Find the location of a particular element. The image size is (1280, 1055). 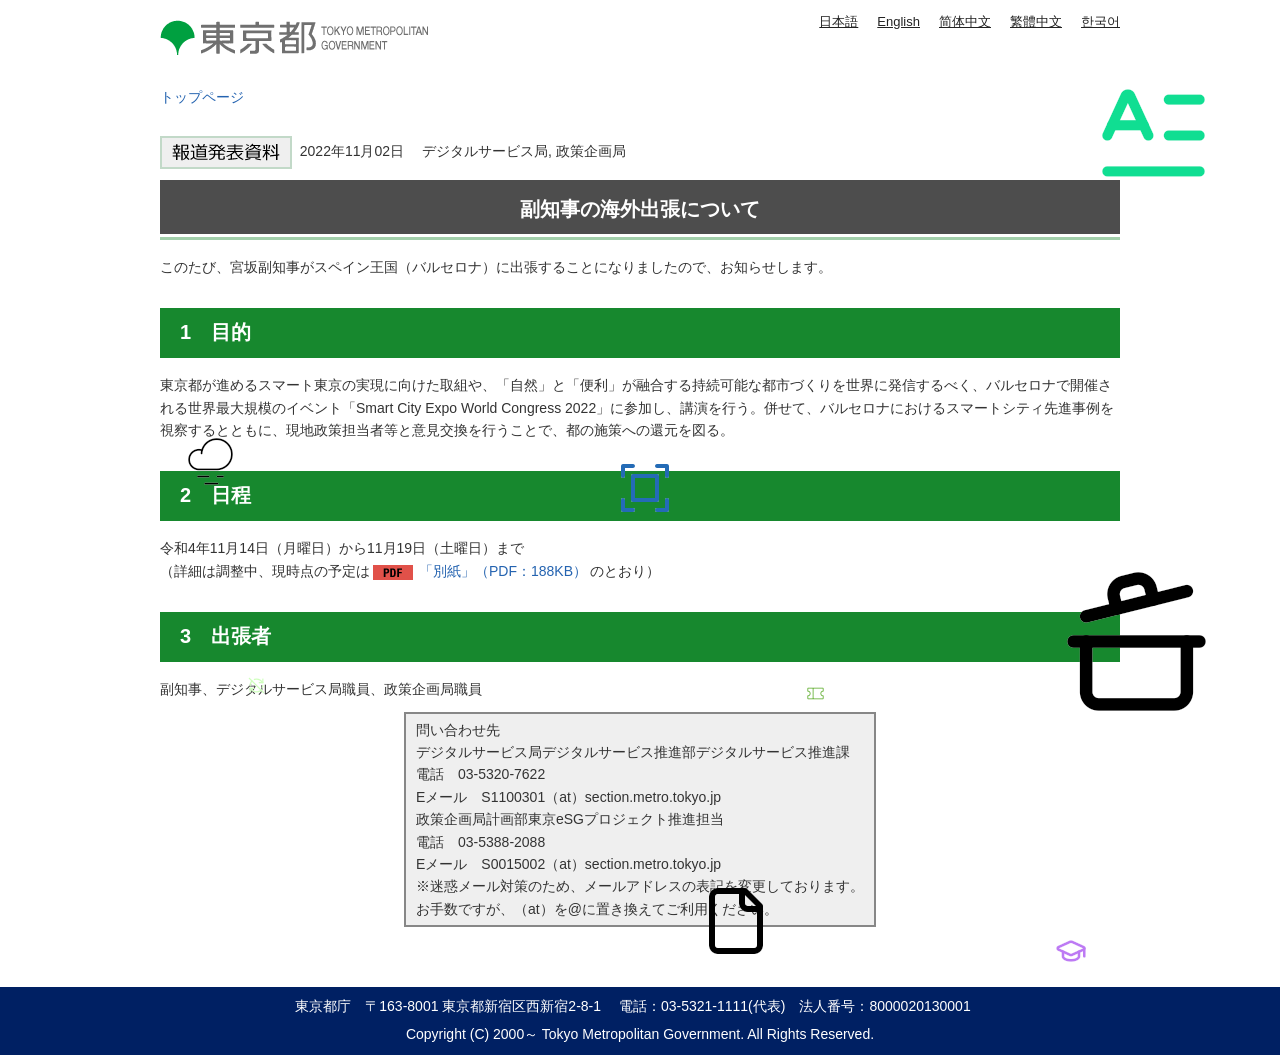

auto-refresh disabled is located at coordinates (256, 685).